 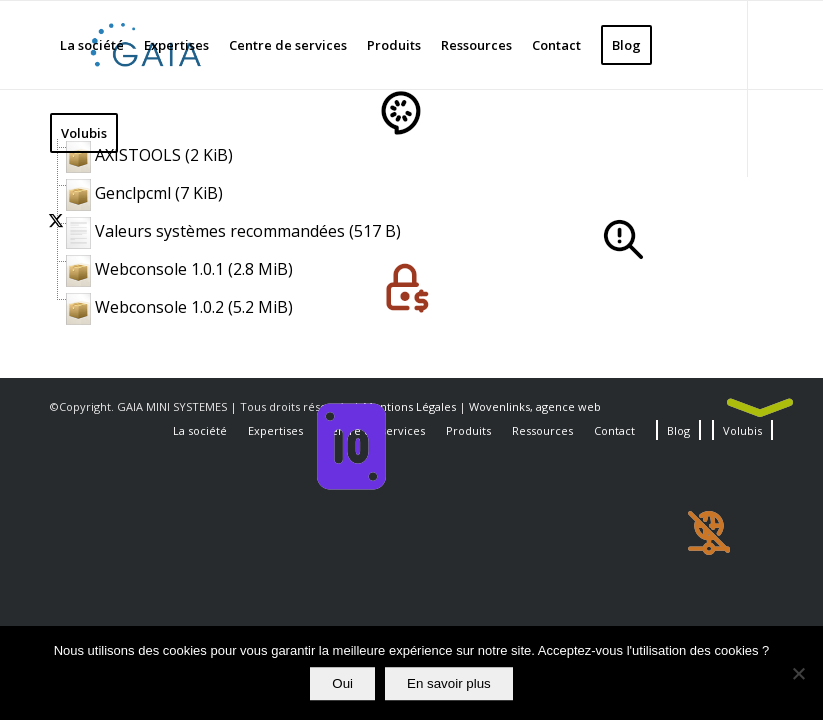 I want to click on indicates content requires payment to access, so click(x=405, y=287).